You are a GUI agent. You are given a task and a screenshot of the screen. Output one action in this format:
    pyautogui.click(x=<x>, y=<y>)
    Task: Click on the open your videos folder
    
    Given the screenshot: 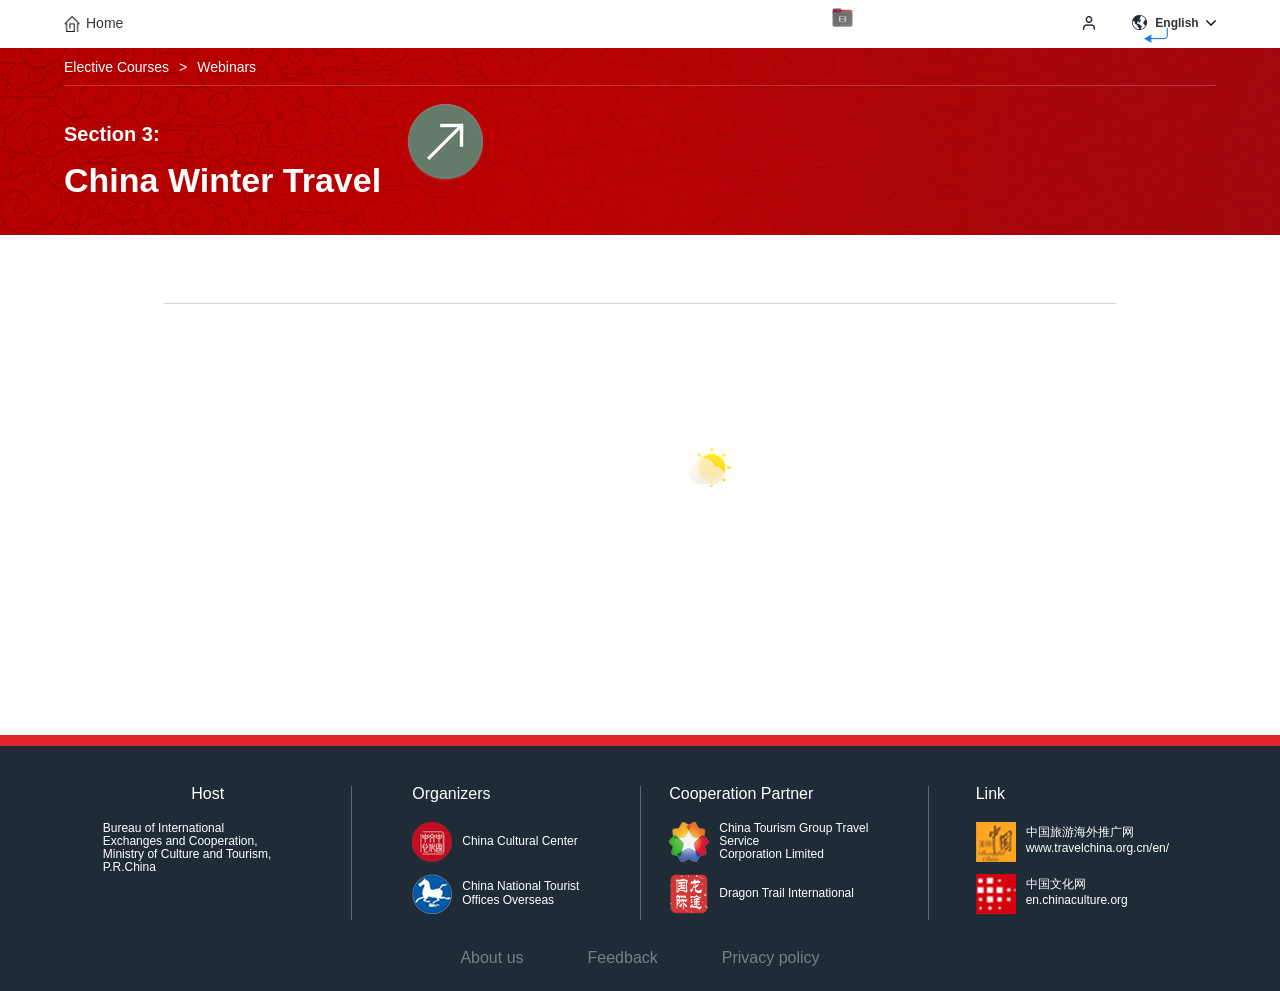 What is the action you would take?
    pyautogui.click(x=842, y=17)
    